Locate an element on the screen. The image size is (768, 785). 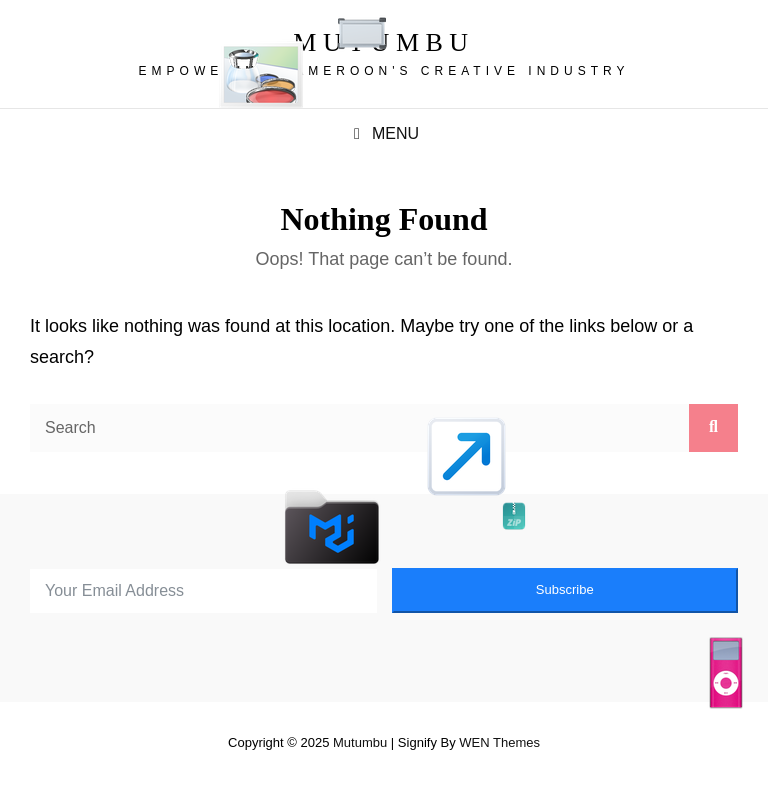
iPod nano device in pink is located at coordinates (726, 673).